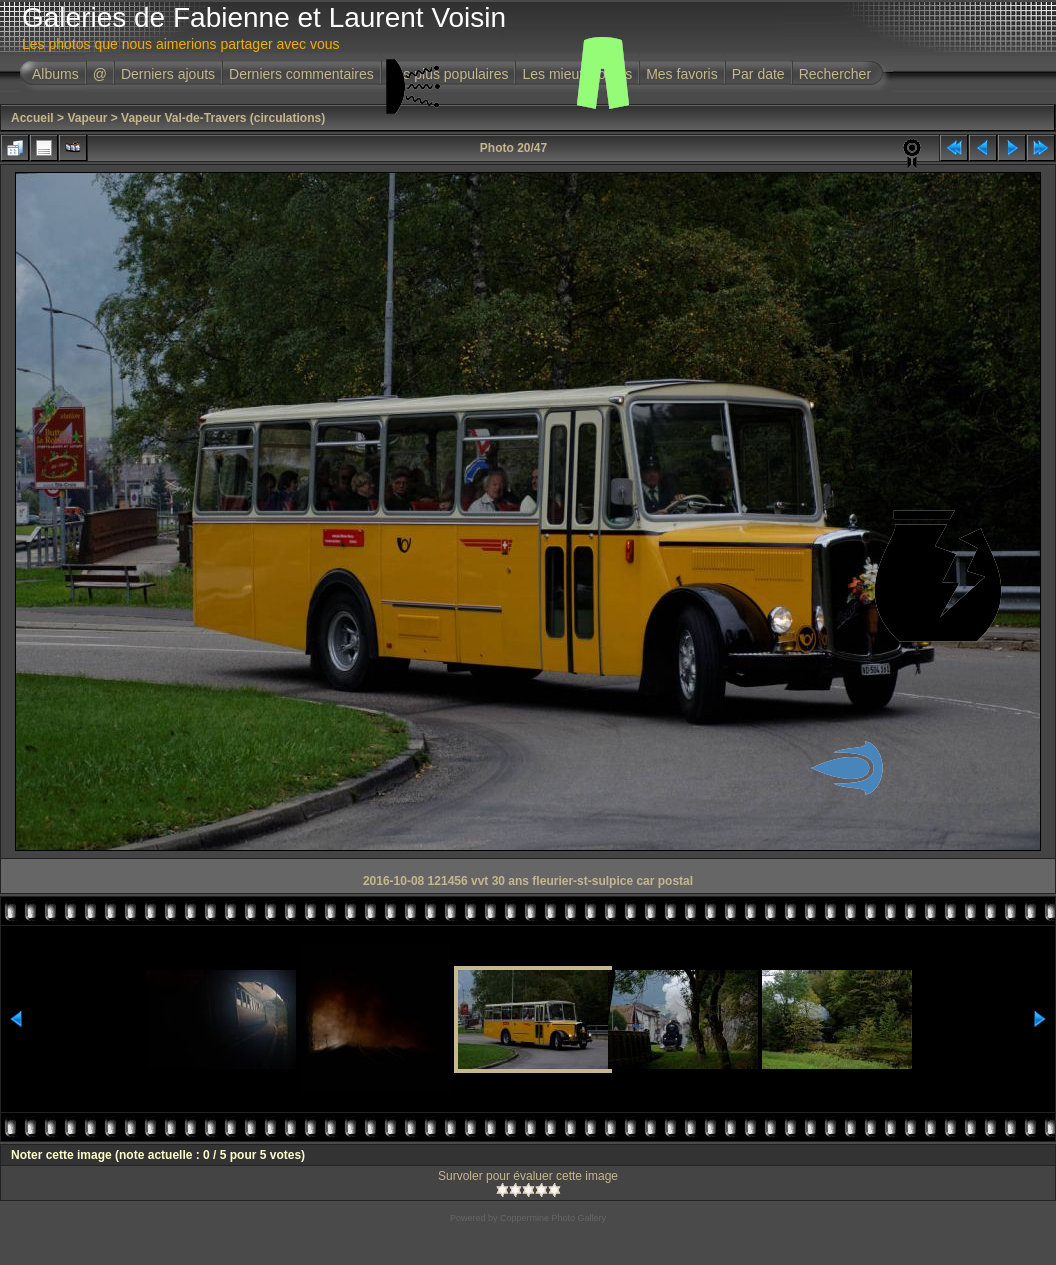  Describe the element at coordinates (413, 86) in the screenshot. I see `indicates radiation or radioactive hazard warning` at that location.